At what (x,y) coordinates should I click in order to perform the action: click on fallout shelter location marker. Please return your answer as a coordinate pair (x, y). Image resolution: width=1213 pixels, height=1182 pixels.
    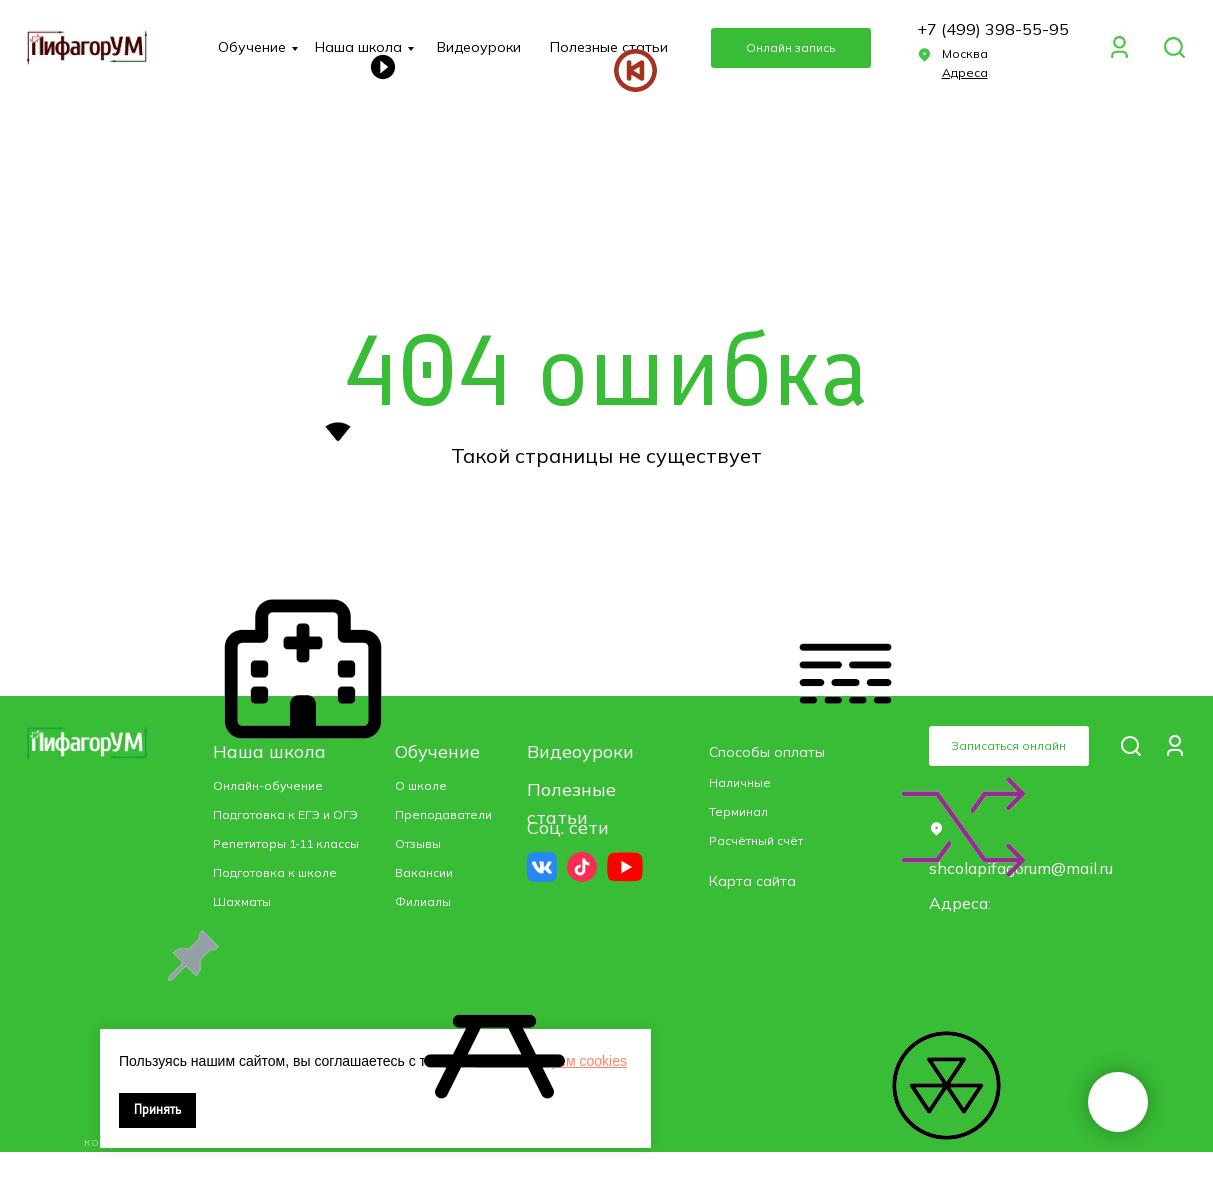
    Looking at the image, I should click on (946, 1085).